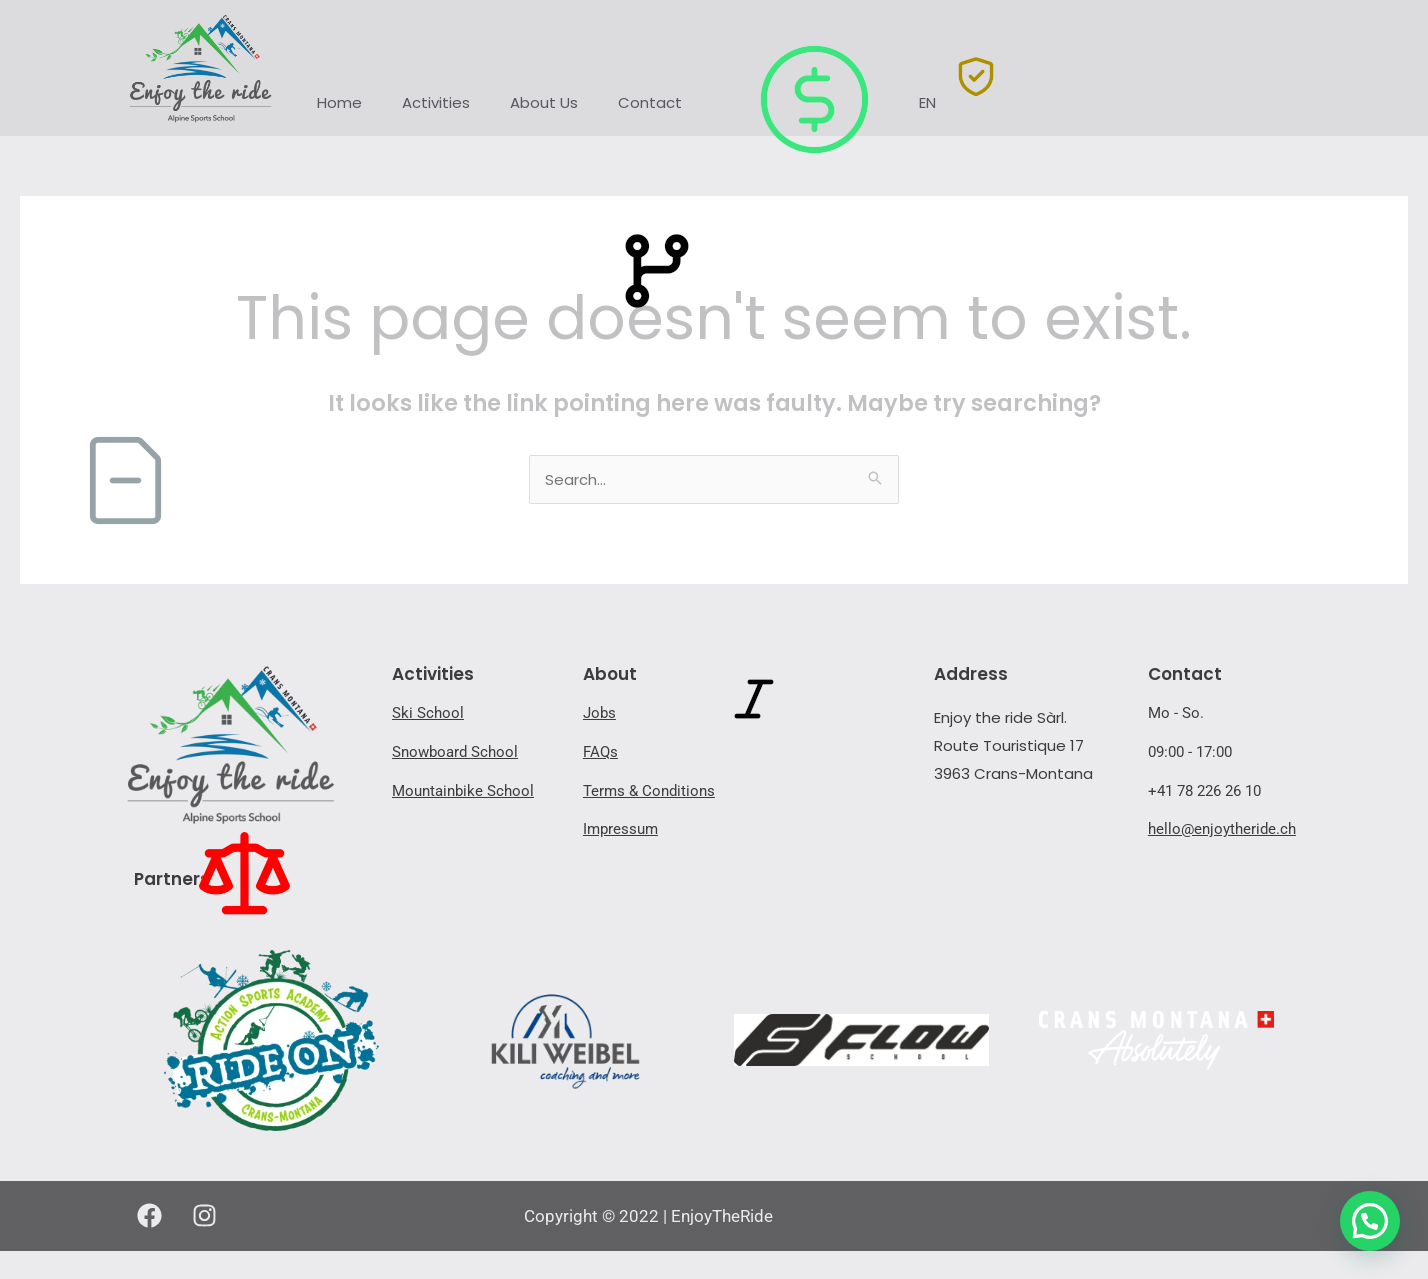 This screenshot has height=1279, width=1428. What do you see at coordinates (125, 480) in the screenshot?
I see `indicates a file has been removed or deleted` at bounding box center [125, 480].